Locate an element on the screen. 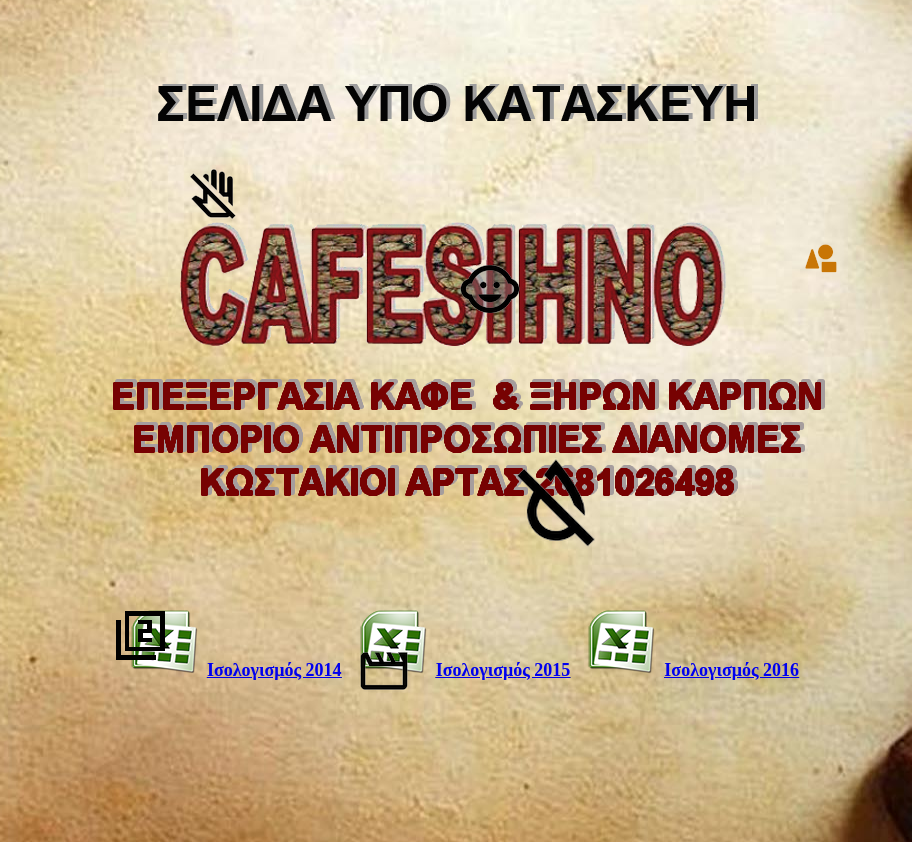 This screenshot has height=842, width=912. do not touch or interact with this item is located at coordinates (214, 194).